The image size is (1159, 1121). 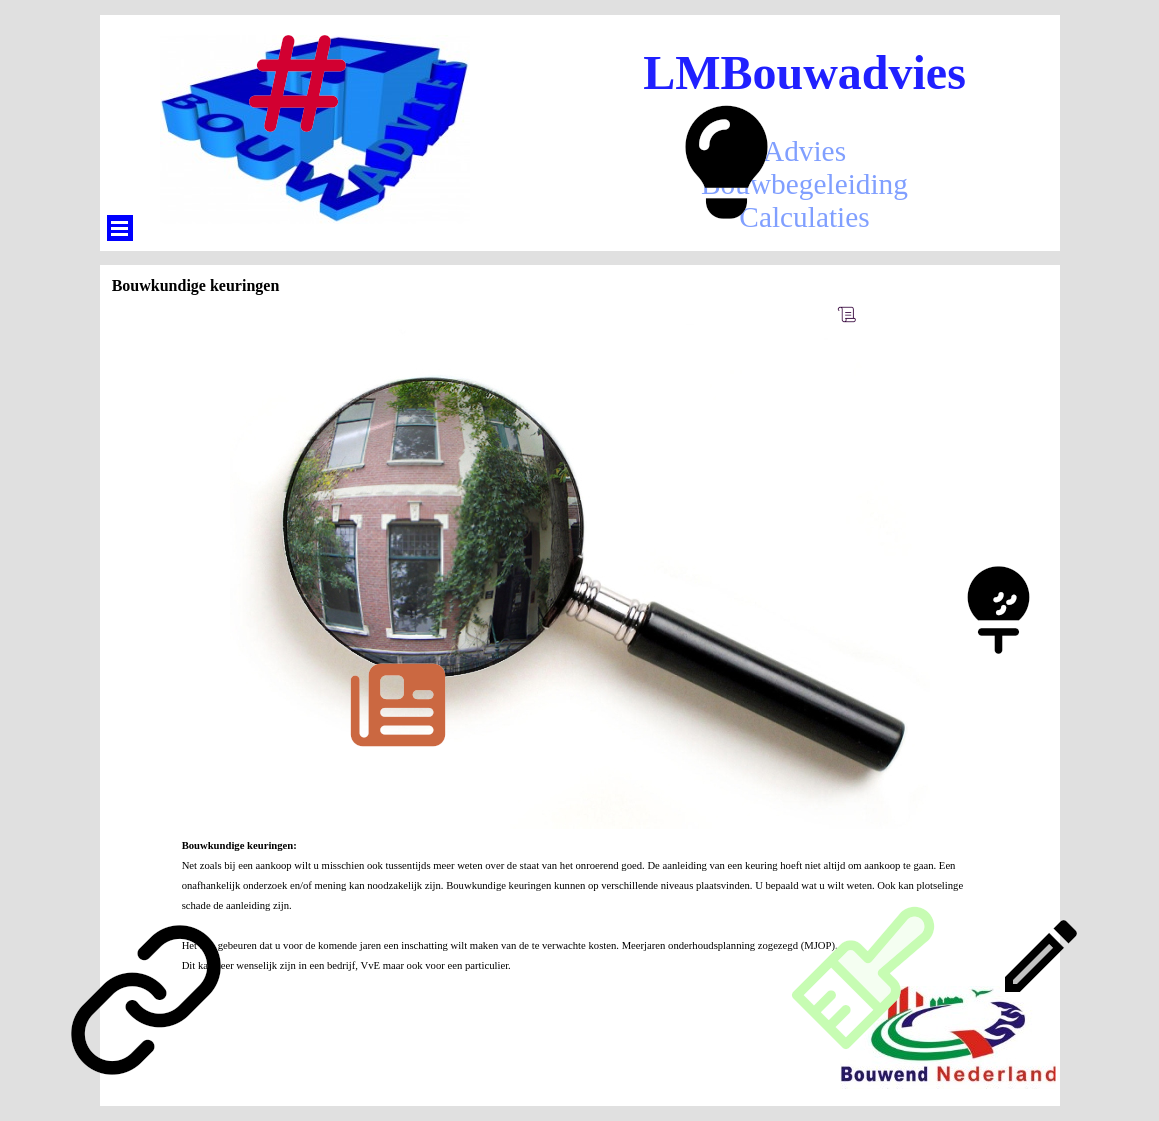 I want to click on edit or modify content, so click(x=1041, y=956).